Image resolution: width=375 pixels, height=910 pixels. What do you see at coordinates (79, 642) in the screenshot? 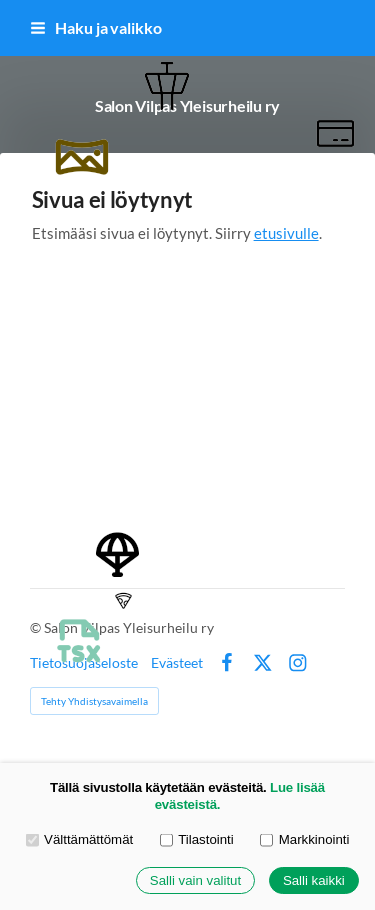
I see `indicates a TypeScript React (.tsx) file` at bounding box center [79, 642].